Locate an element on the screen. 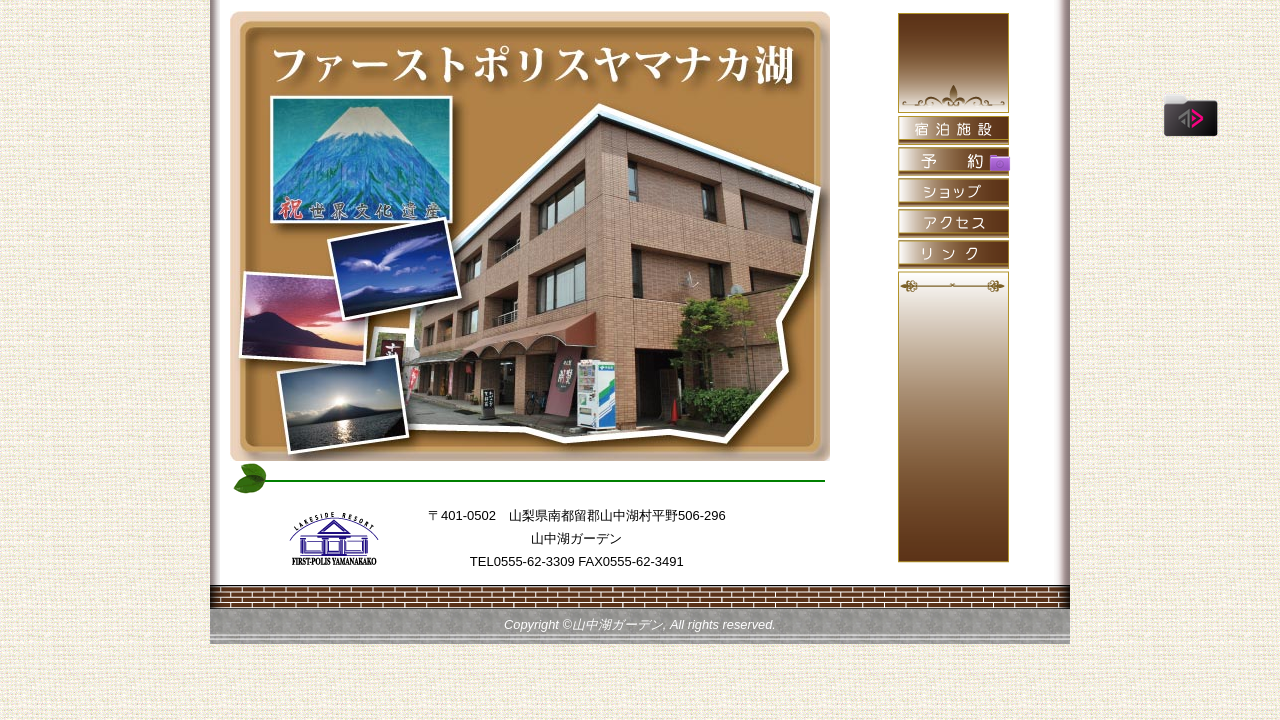 This screenshot has width=1280, height=720. folder containing ActivityPub or federated social media content is located at coordinates (1190, 116).